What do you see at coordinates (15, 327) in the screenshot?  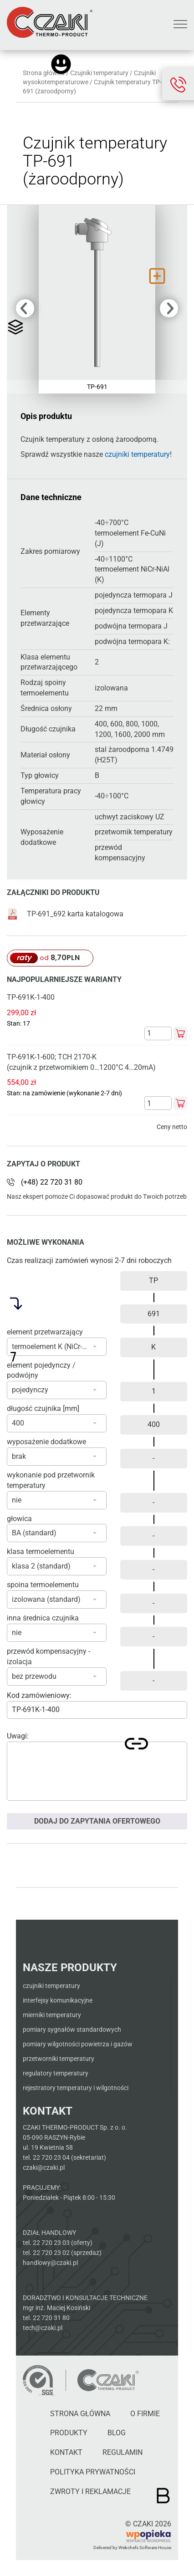 I see `view or manage layers` at bounding box center [15, 327].